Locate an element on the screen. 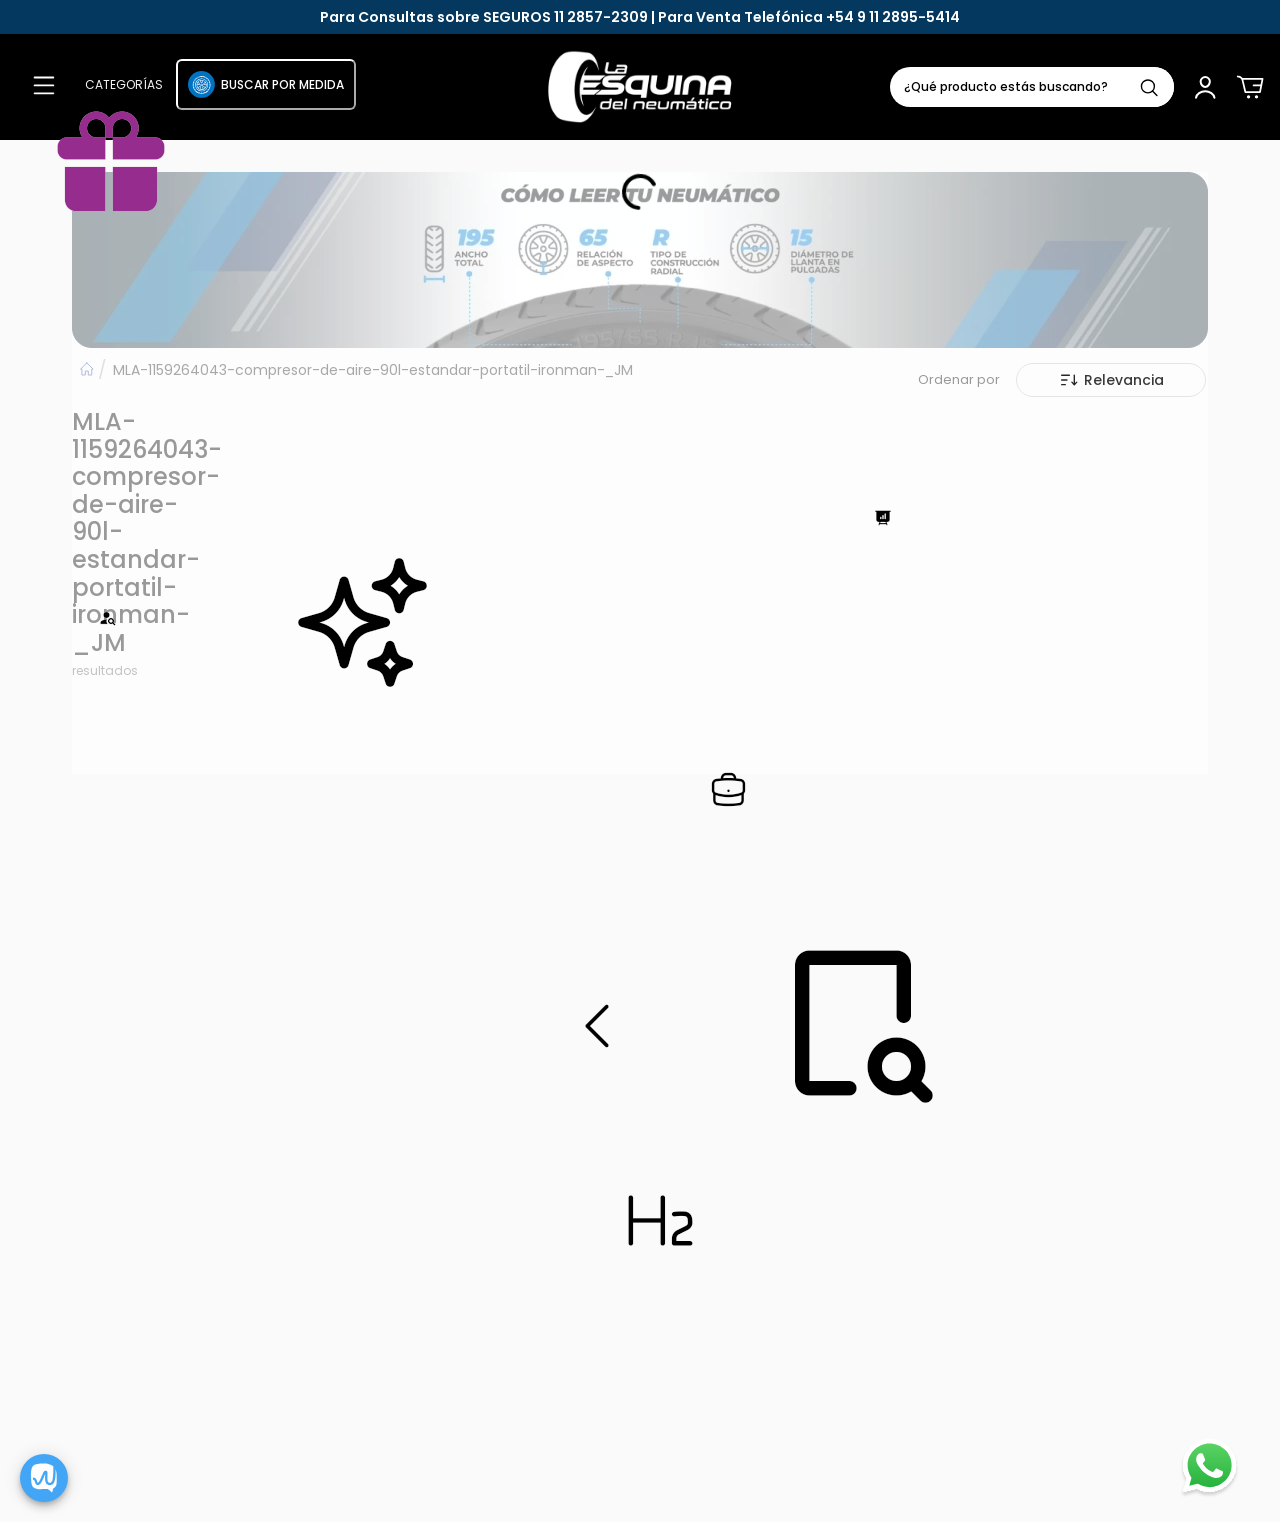  search for a user or contact is located at coordinates (108, 618).